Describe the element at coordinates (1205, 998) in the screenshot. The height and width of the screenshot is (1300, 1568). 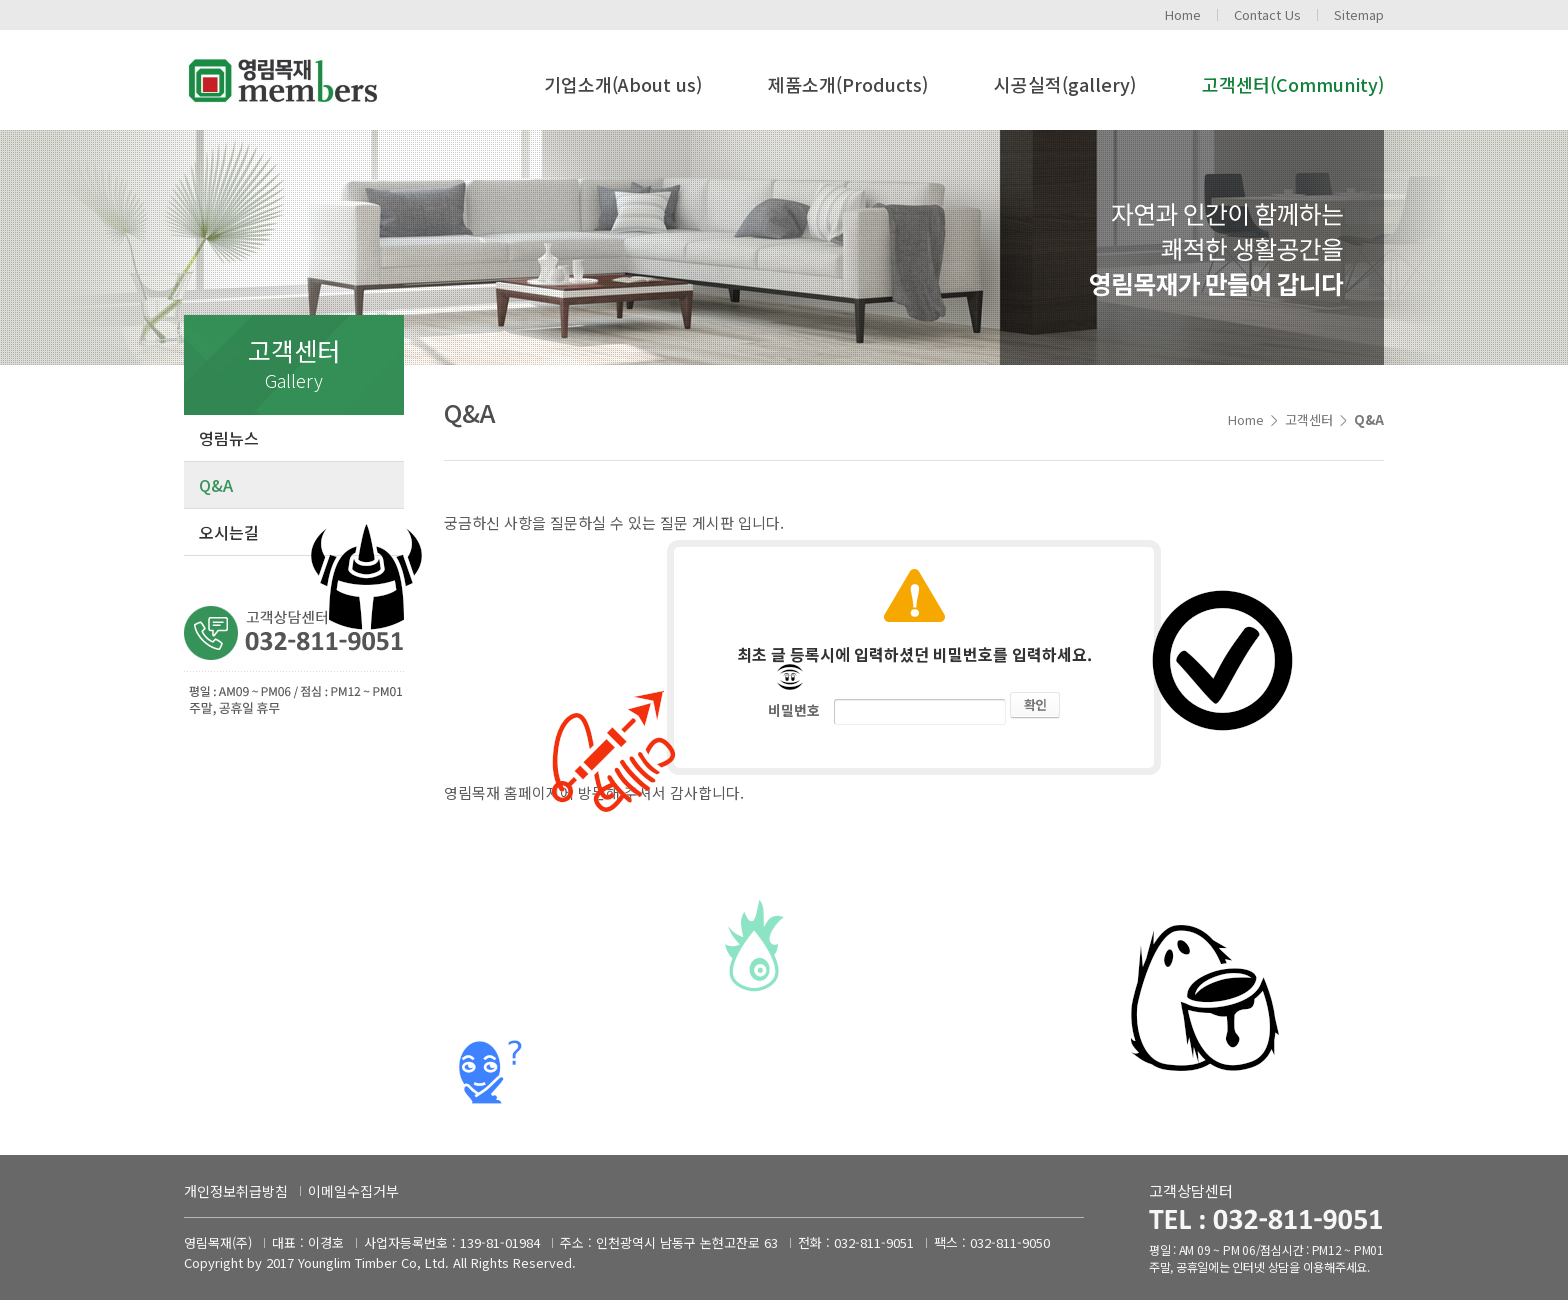
I see `tropical or beach-themed game item` at that location.